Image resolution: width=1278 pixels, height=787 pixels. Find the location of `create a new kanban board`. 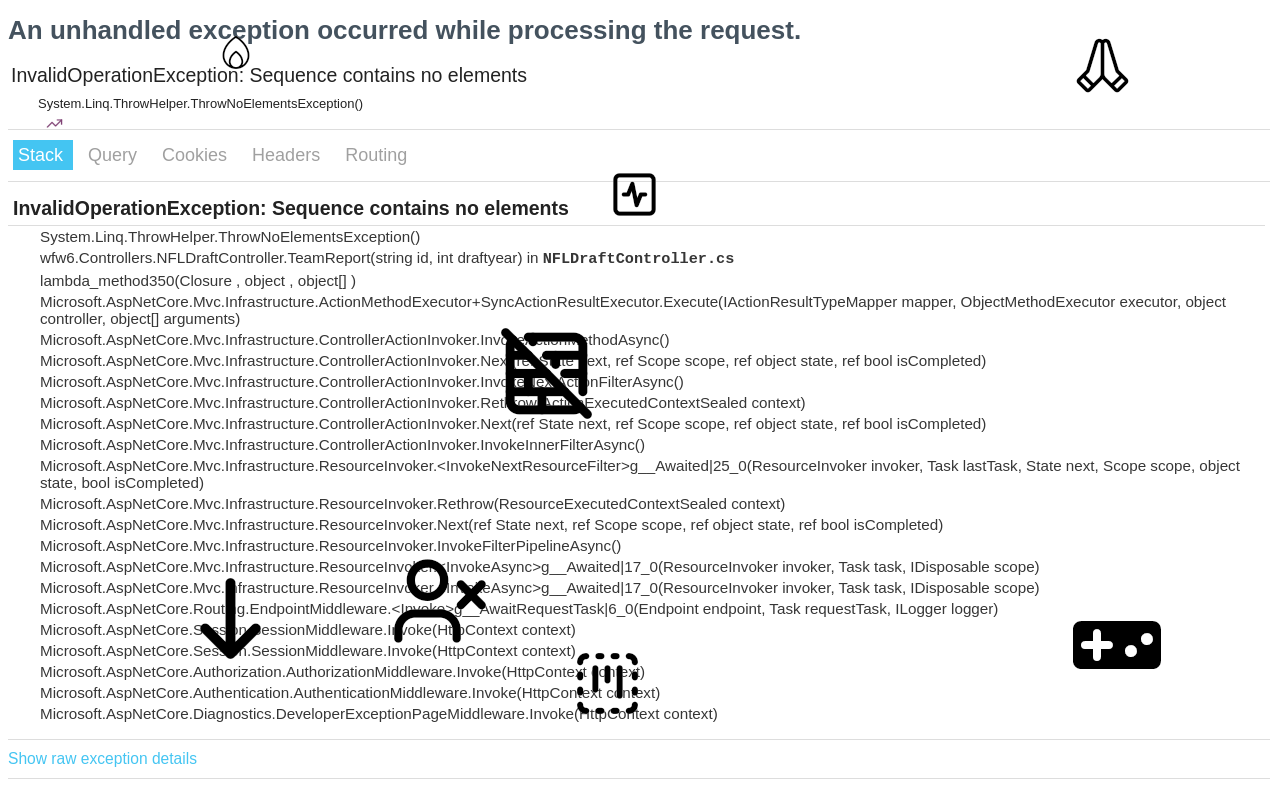

create a new kanban board is located at coordinates (607, 683).